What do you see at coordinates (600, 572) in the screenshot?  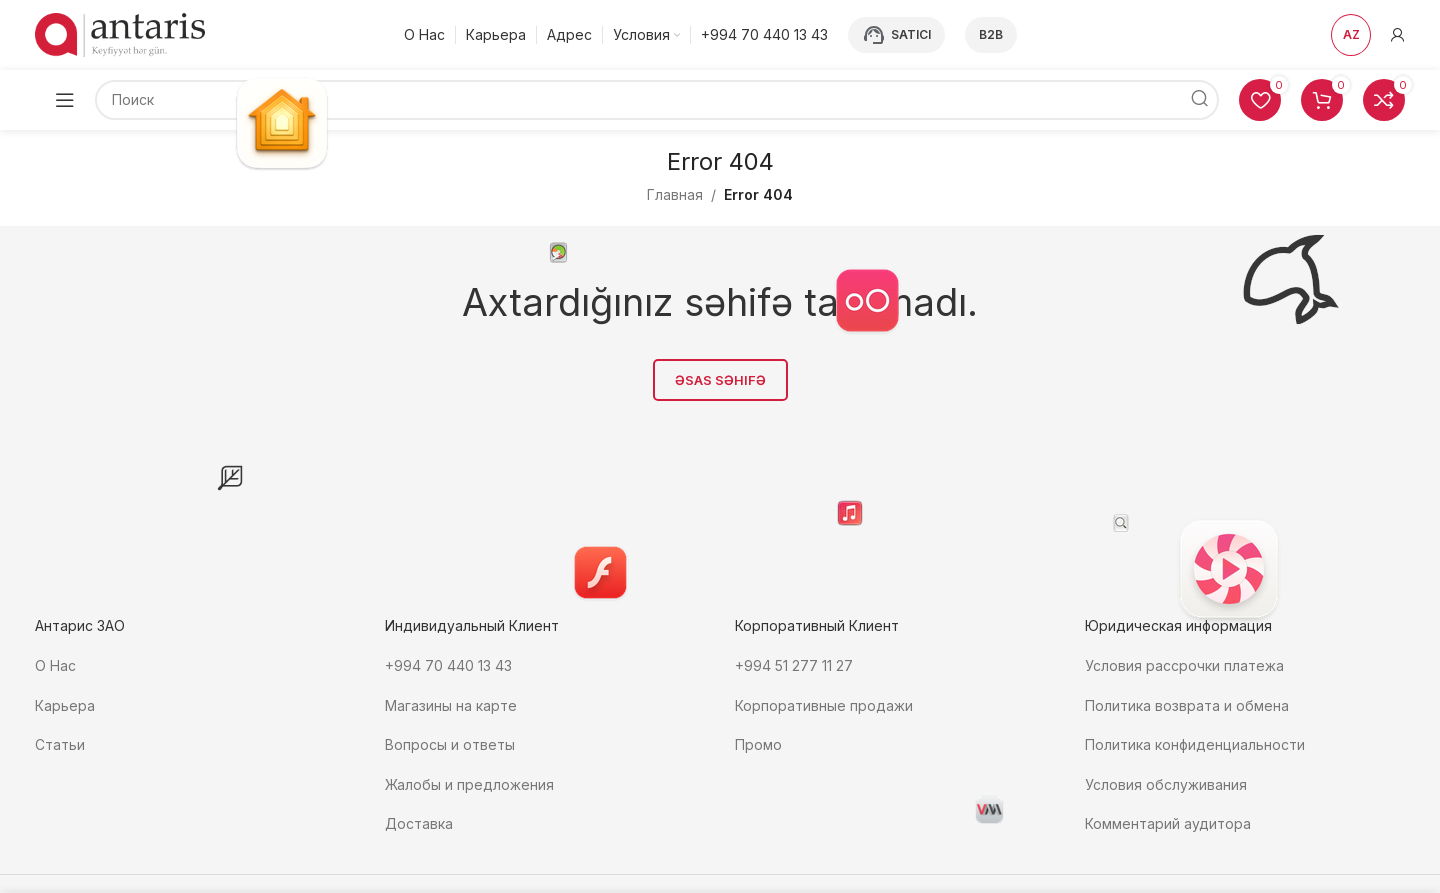 I see `open Adobe Flash Player` at bounding box center [600, 572].